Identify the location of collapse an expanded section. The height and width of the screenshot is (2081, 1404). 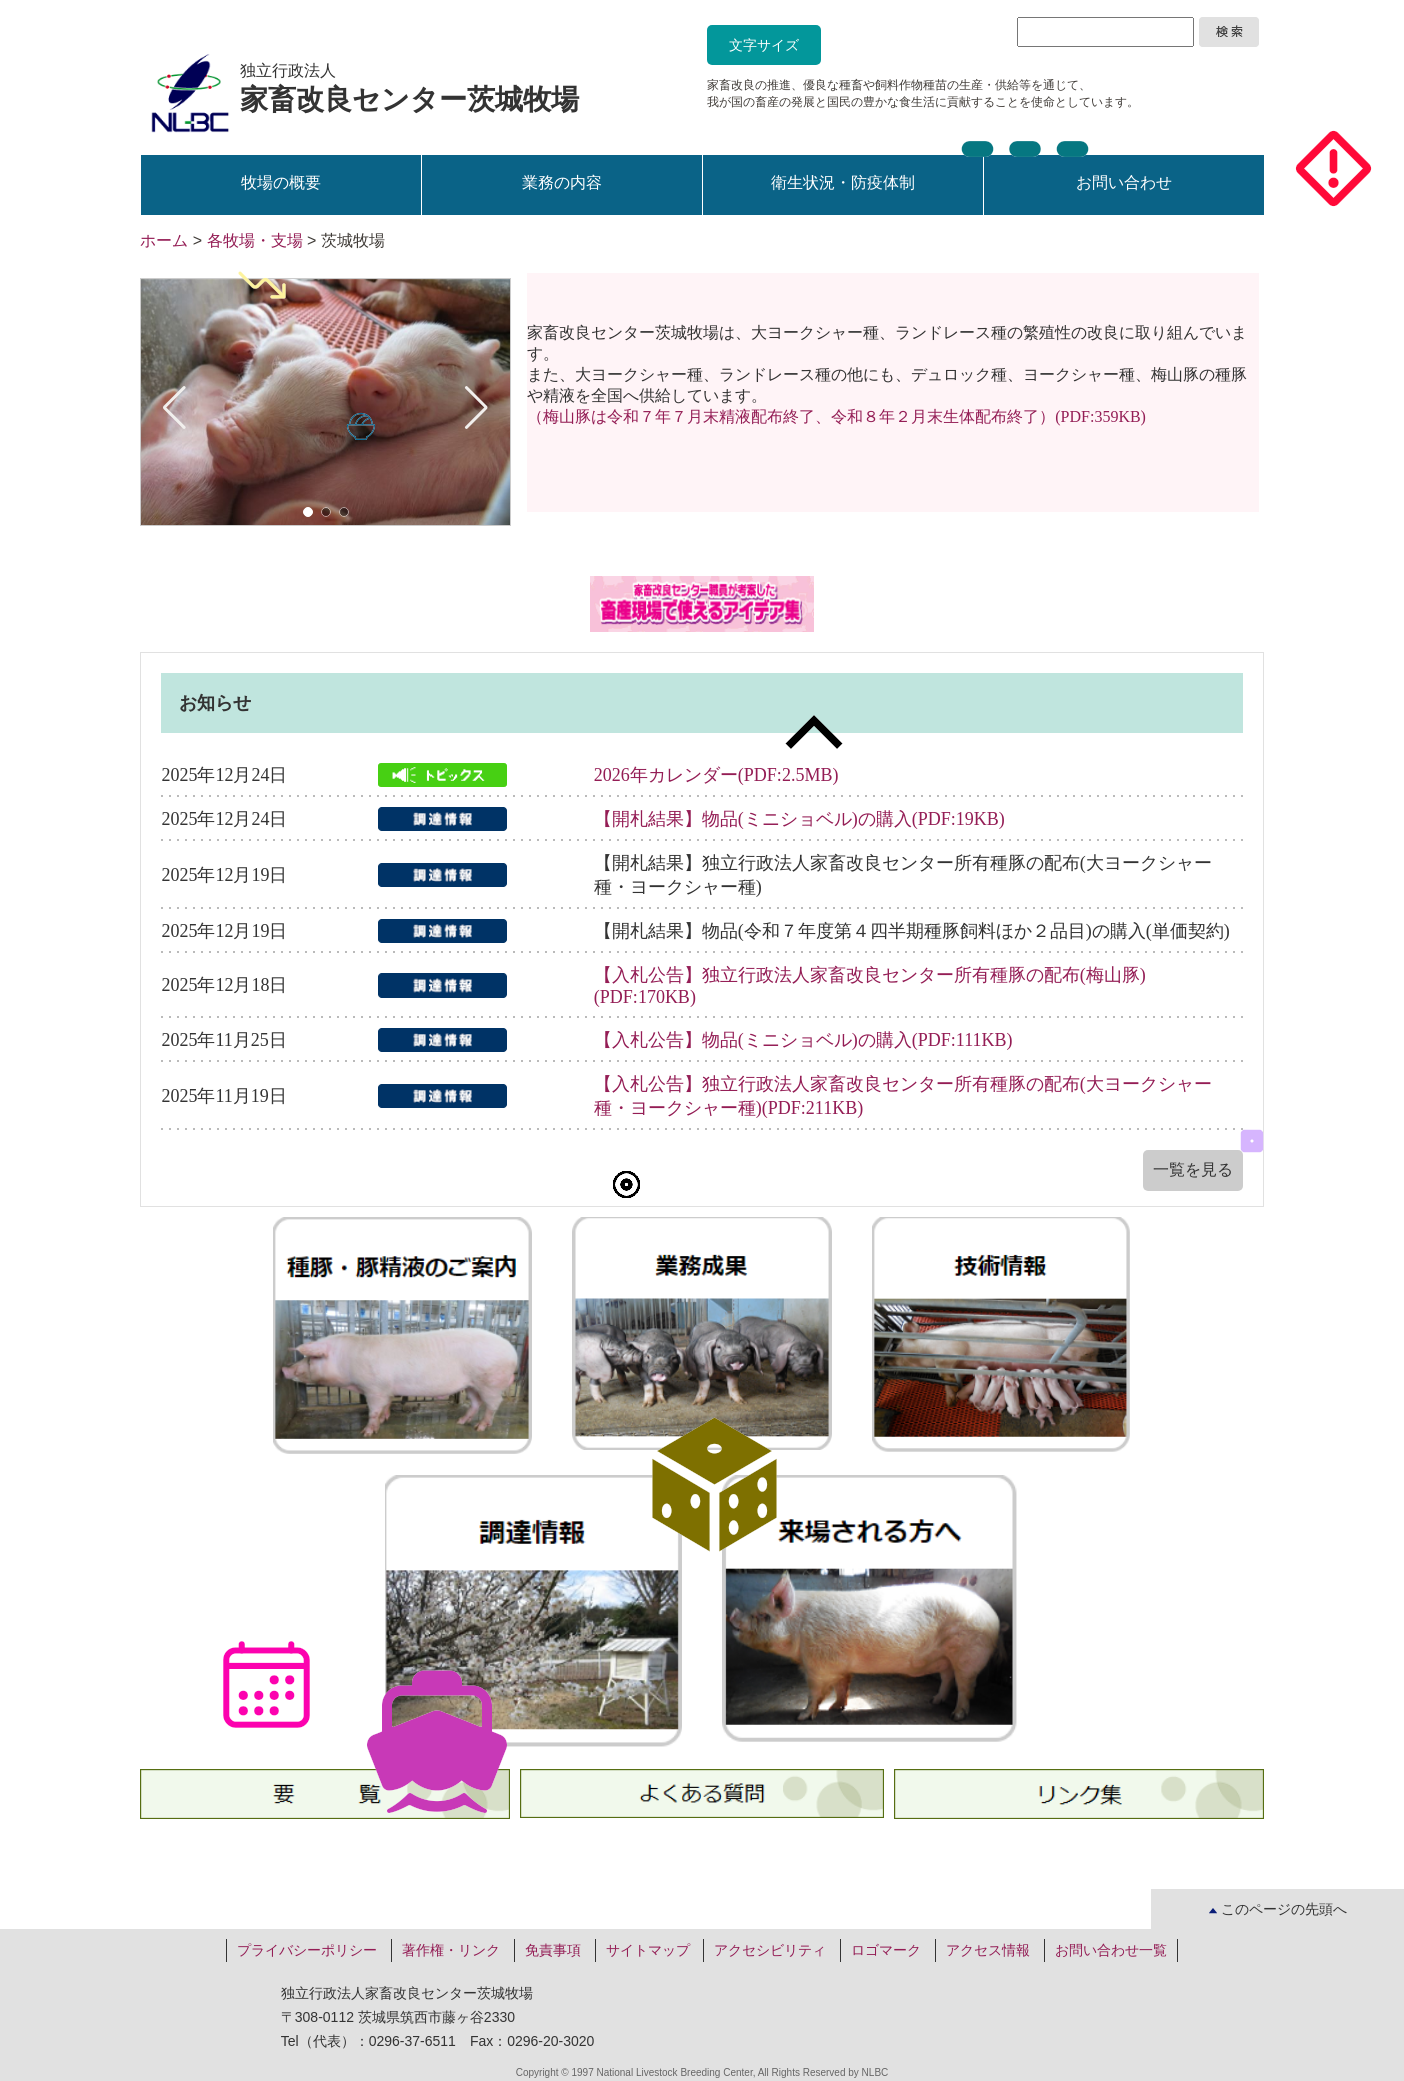
(814, 732).